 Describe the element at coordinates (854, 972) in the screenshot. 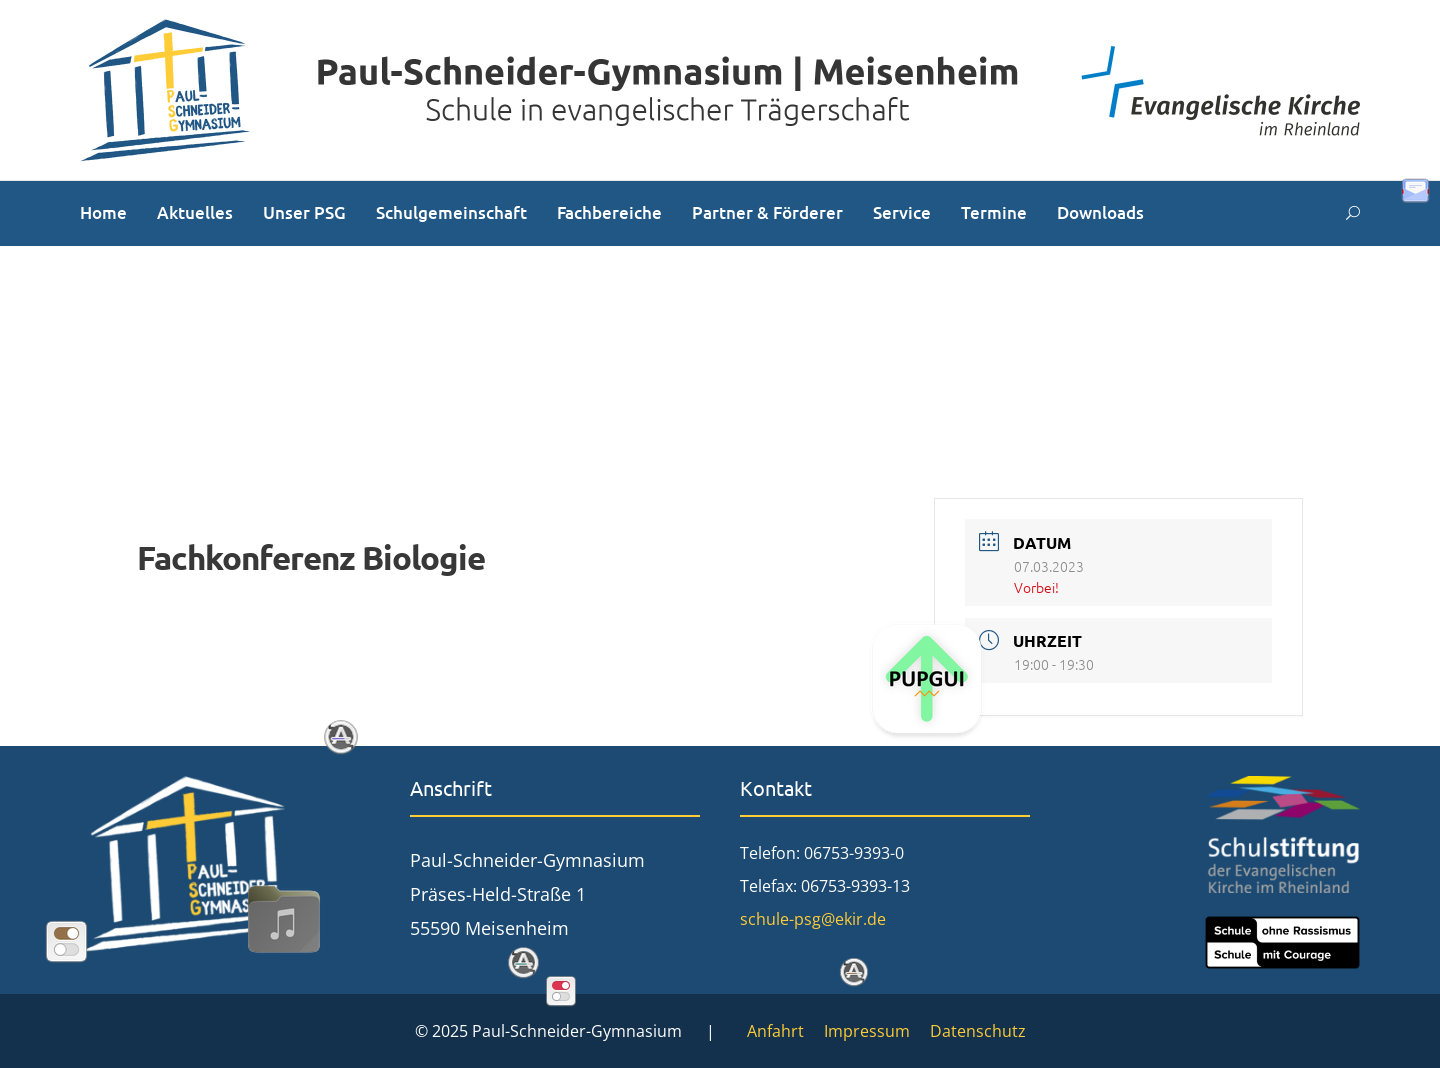

I see `open the software updater application` at that location.